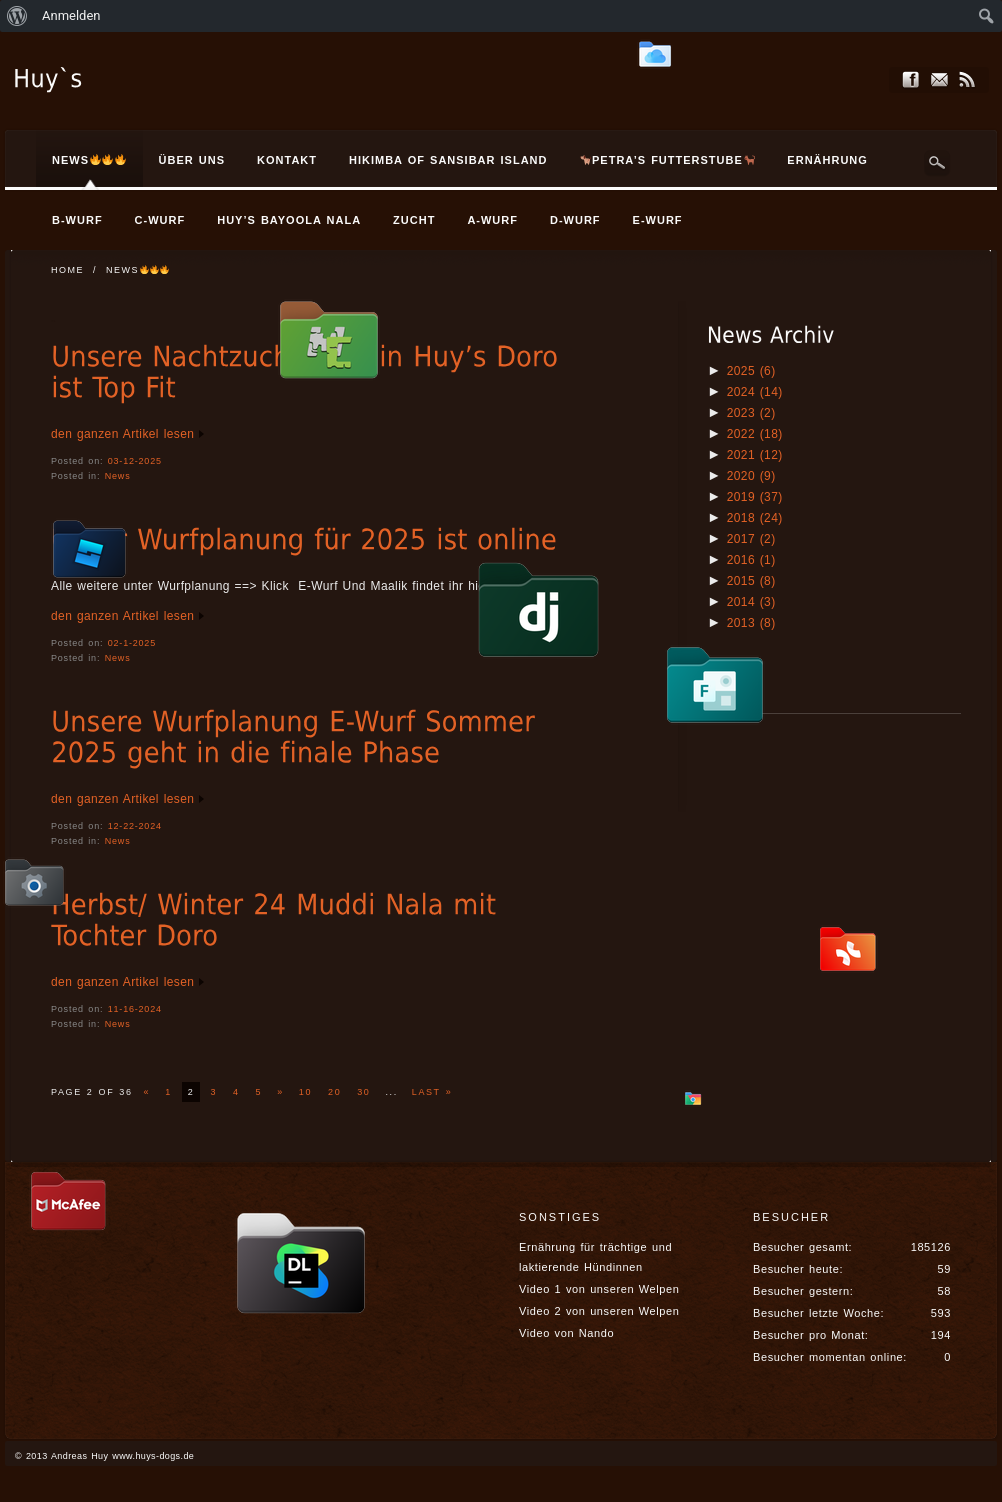  Describe the element at coordinates (300, 1266) in the screenshot. I see `open datalore project files folder` at that location.